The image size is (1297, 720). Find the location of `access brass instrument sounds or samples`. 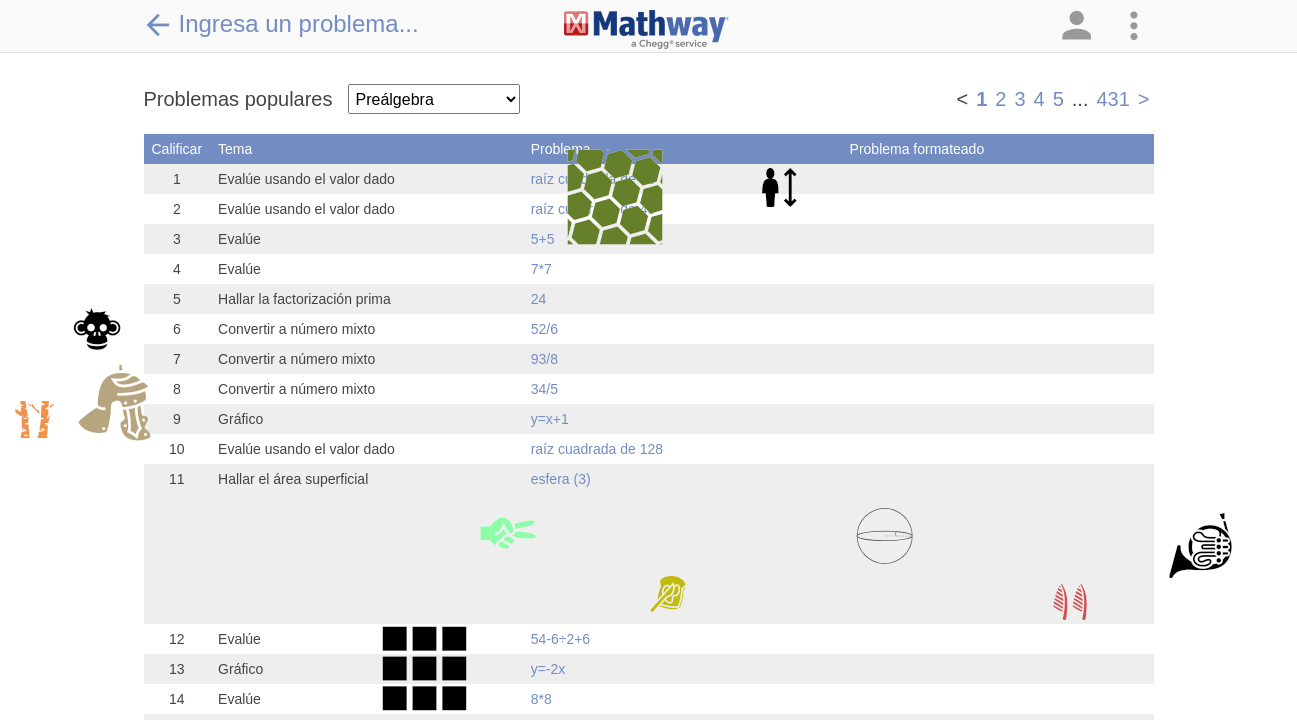

access brass instrument sounds or samples is located at coordinates (1200, 545).